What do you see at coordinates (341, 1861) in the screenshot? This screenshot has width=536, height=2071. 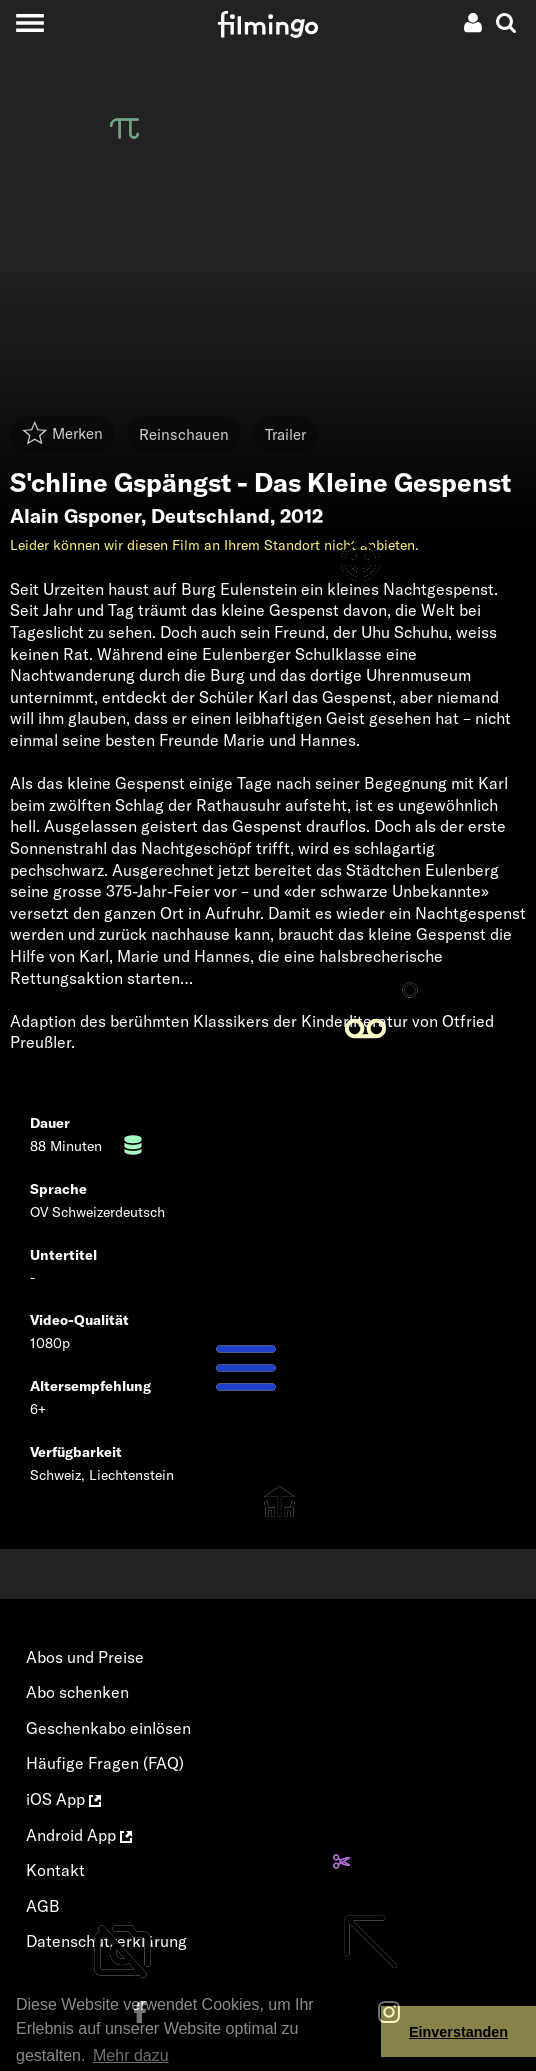 I see `cut selected content` at bounding box center [341, 1861].